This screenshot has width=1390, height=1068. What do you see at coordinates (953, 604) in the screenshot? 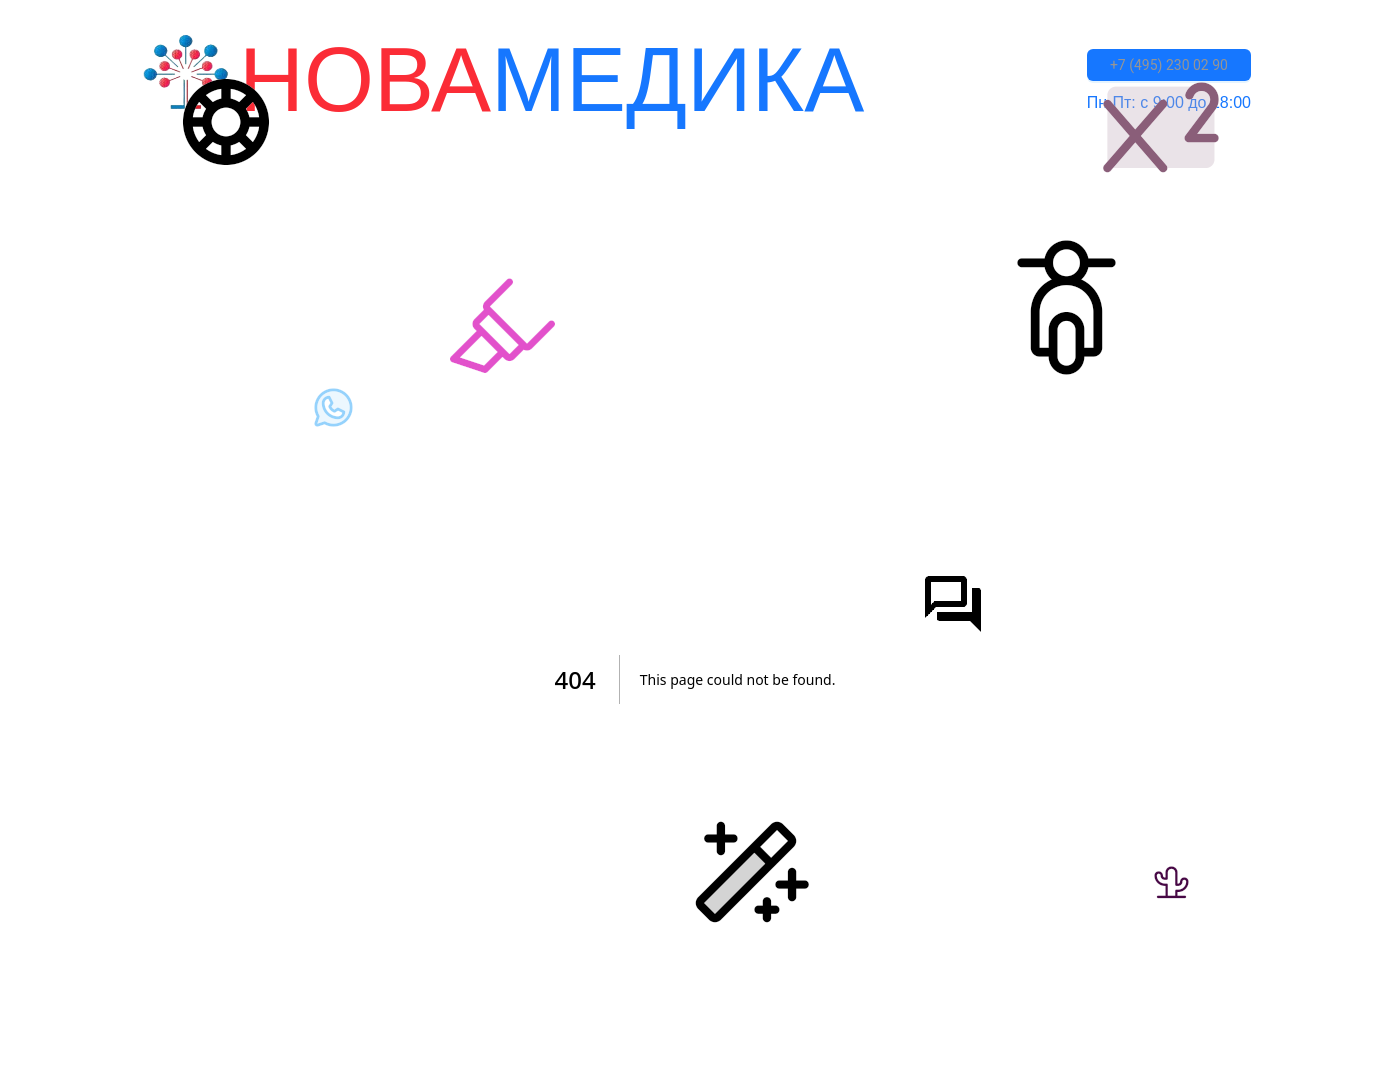
I see `open chat or messaging feature` at bounding box center [953, 604].